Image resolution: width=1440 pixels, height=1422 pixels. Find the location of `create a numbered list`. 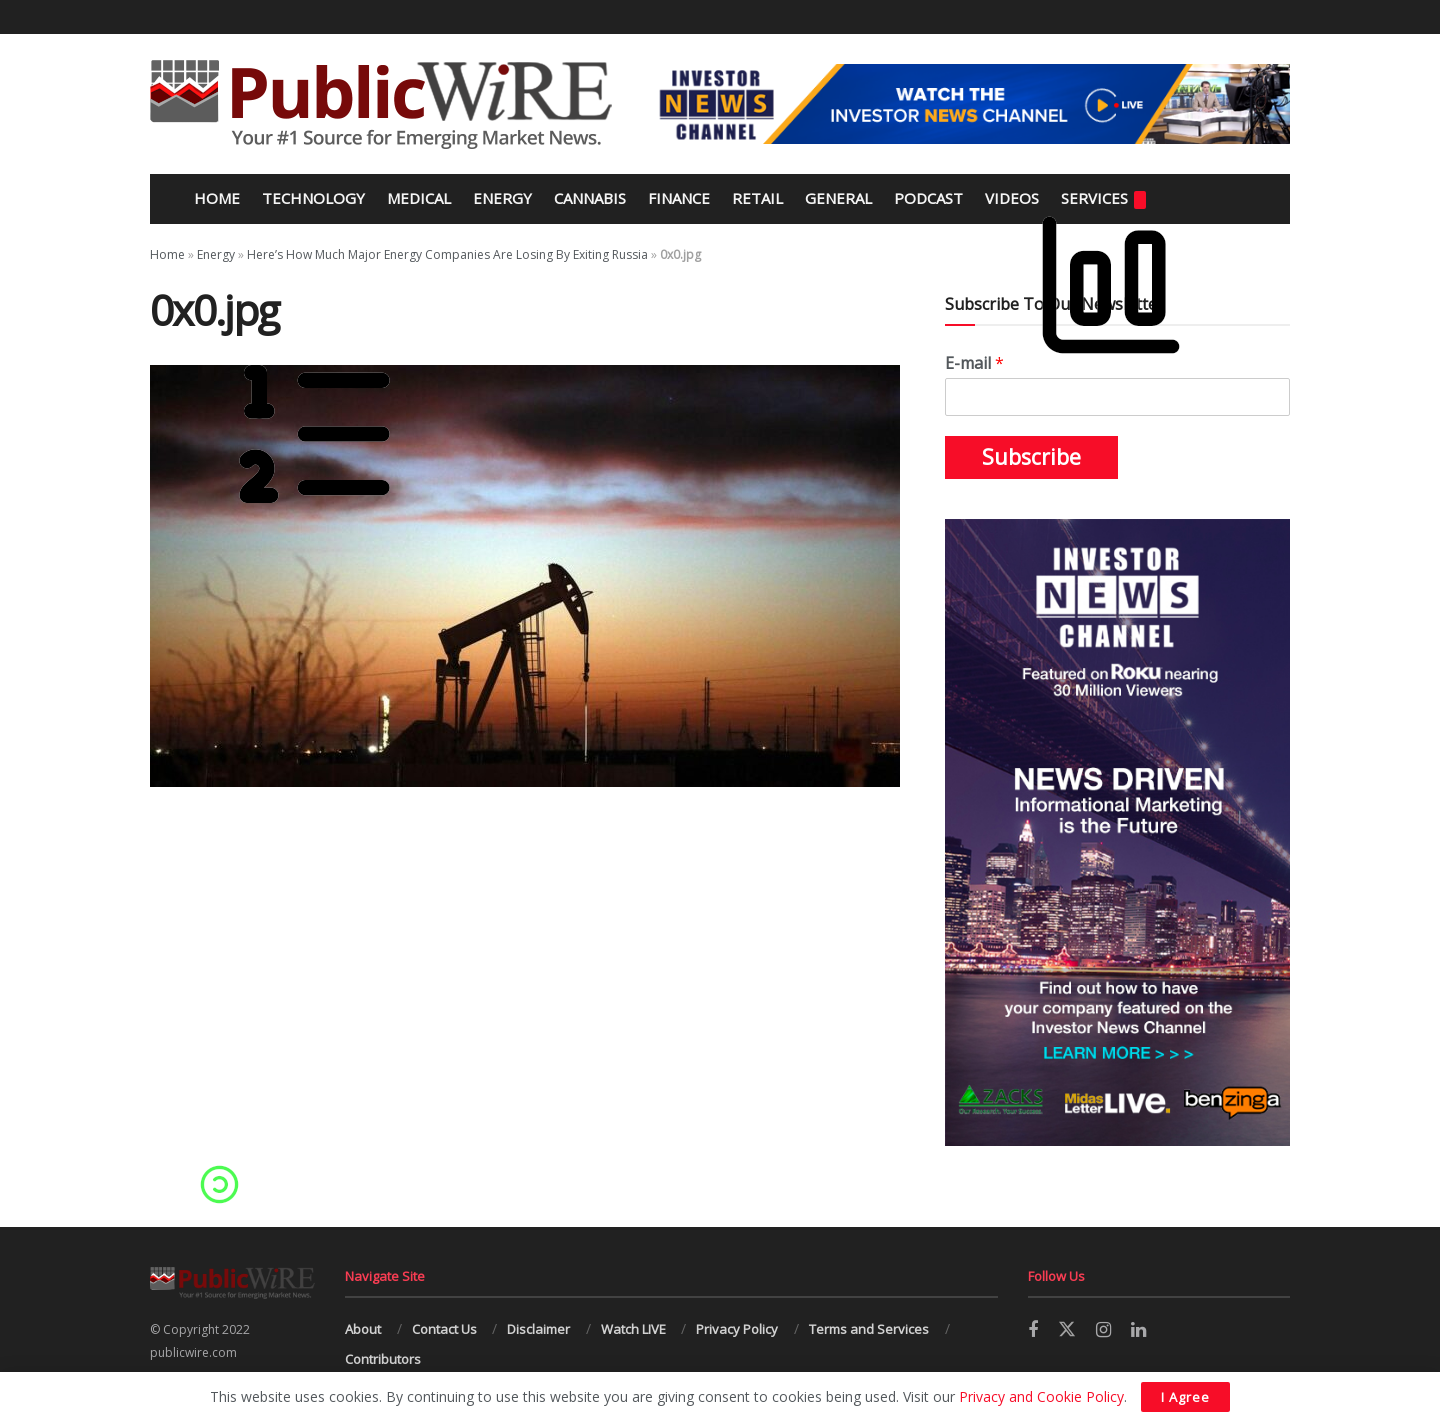

create a numbered list is located at coordinates (313, 434).